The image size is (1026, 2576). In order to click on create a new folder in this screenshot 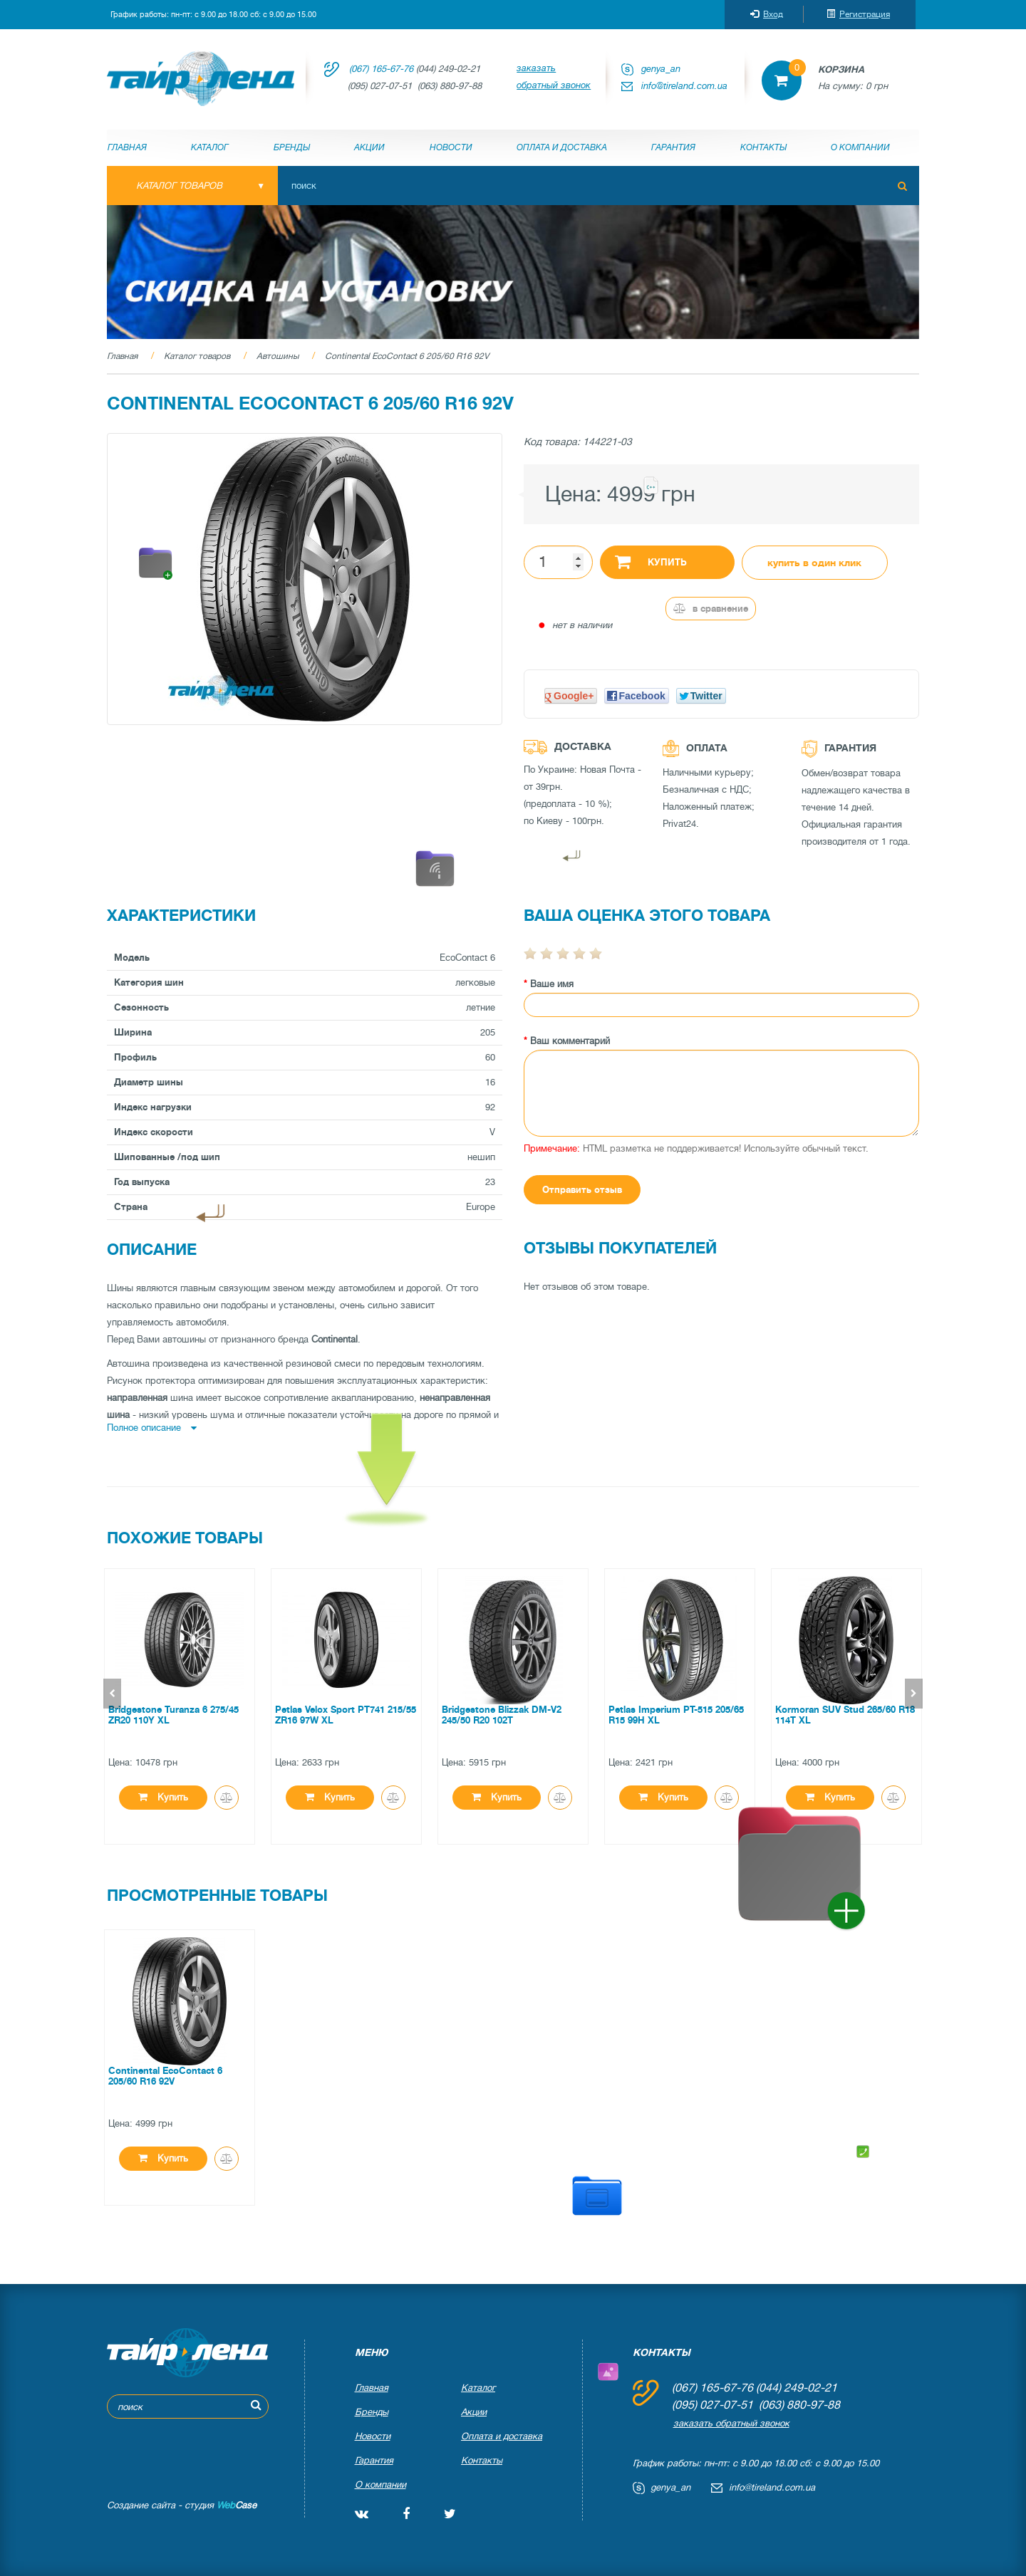, I will do `click(155, 563)`.